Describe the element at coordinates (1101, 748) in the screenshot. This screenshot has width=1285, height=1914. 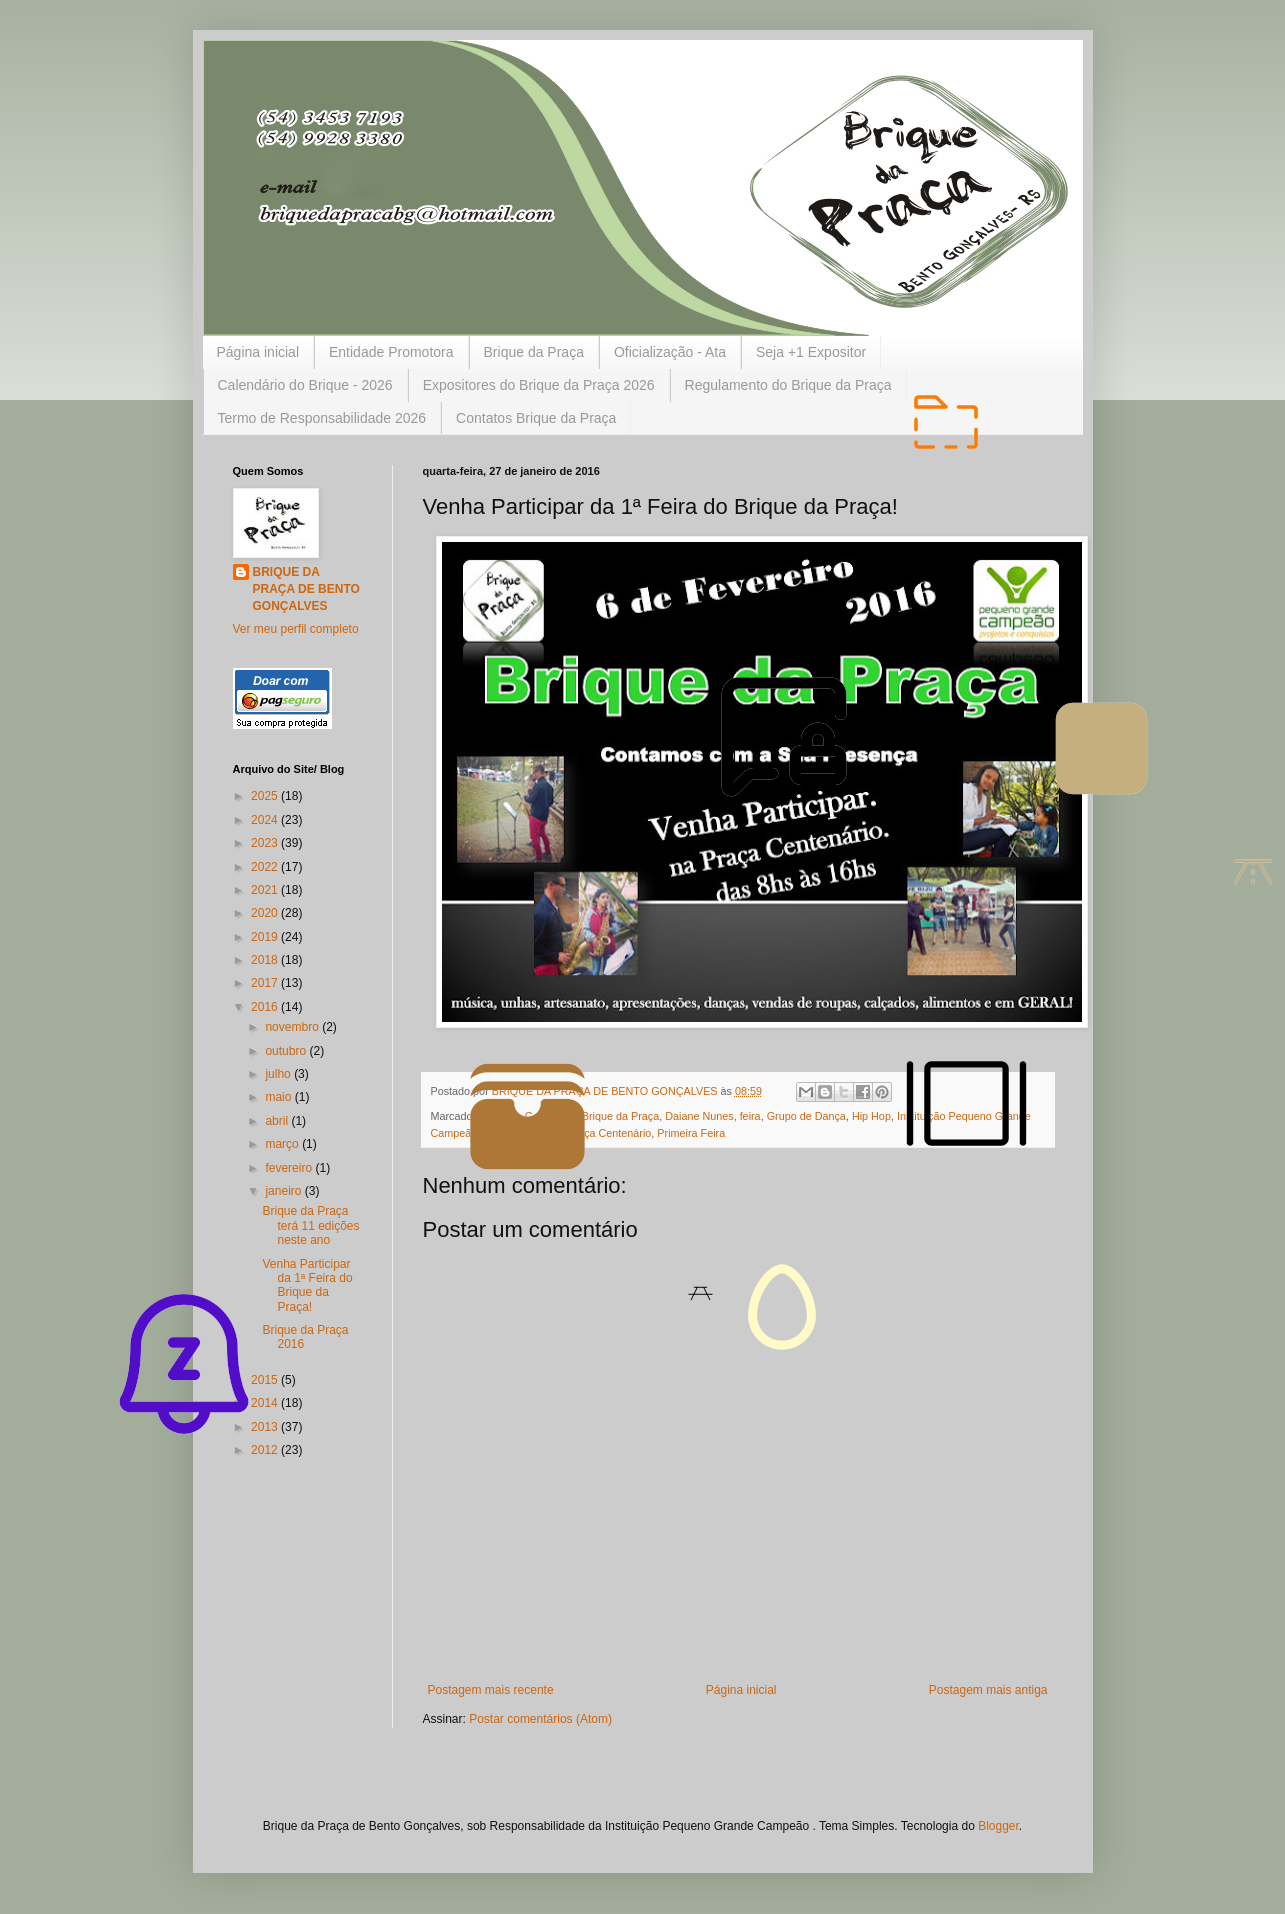
I see `stop media playback` at that location.